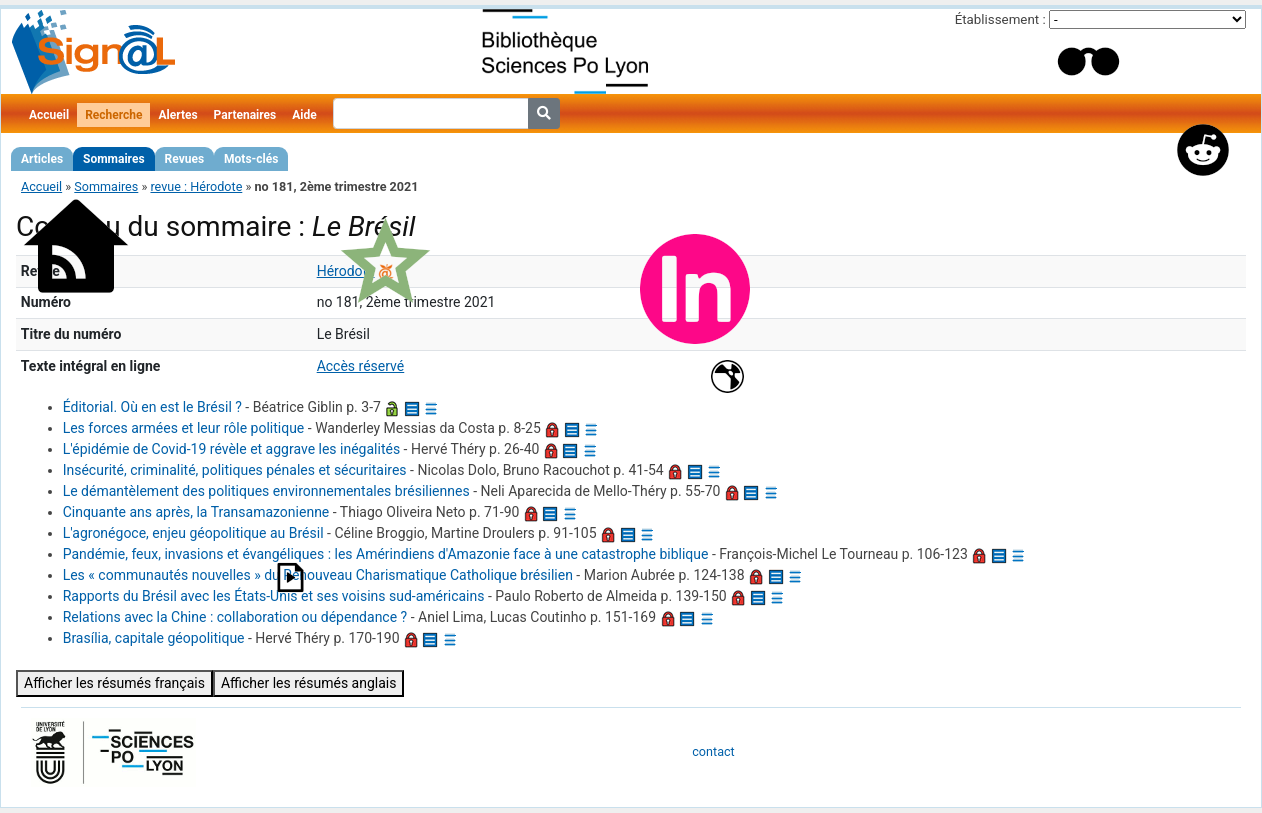 This screenshot has height=813, width=1262. I want to click on open the Reddit app, so click(1203, 150).